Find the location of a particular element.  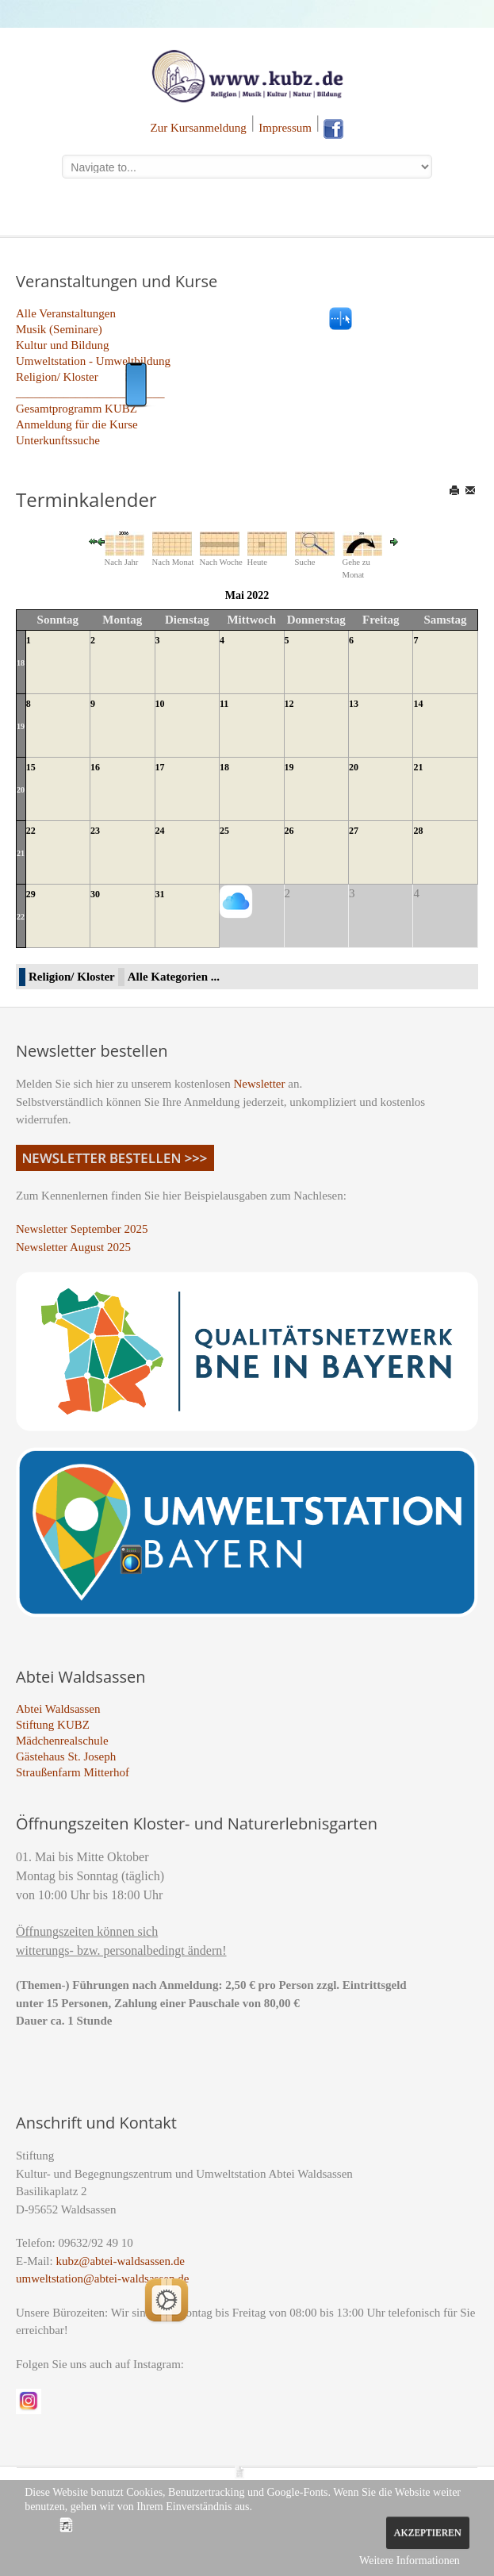

an audio melody file type is located at coordinates (66, 2524).